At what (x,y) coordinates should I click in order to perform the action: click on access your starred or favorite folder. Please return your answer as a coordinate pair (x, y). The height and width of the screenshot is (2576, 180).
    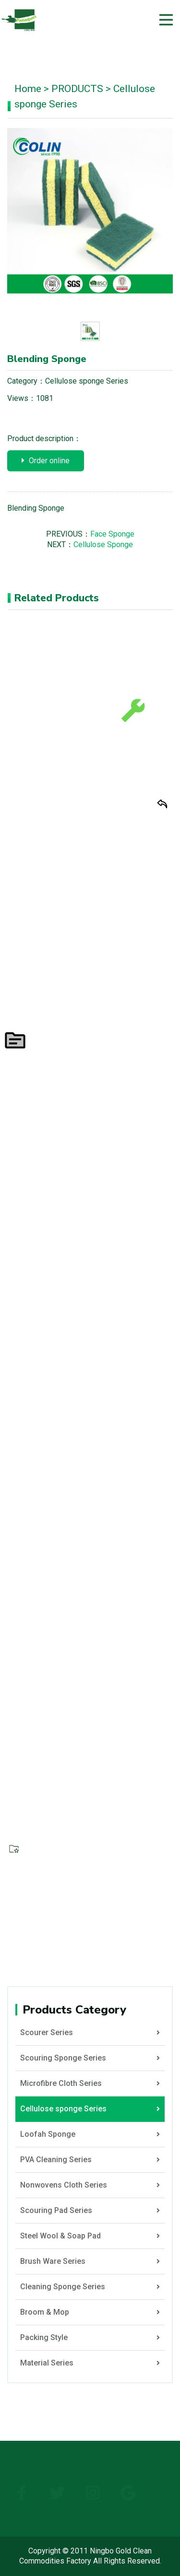
    Looking at the image, I should click on (14, 1849).